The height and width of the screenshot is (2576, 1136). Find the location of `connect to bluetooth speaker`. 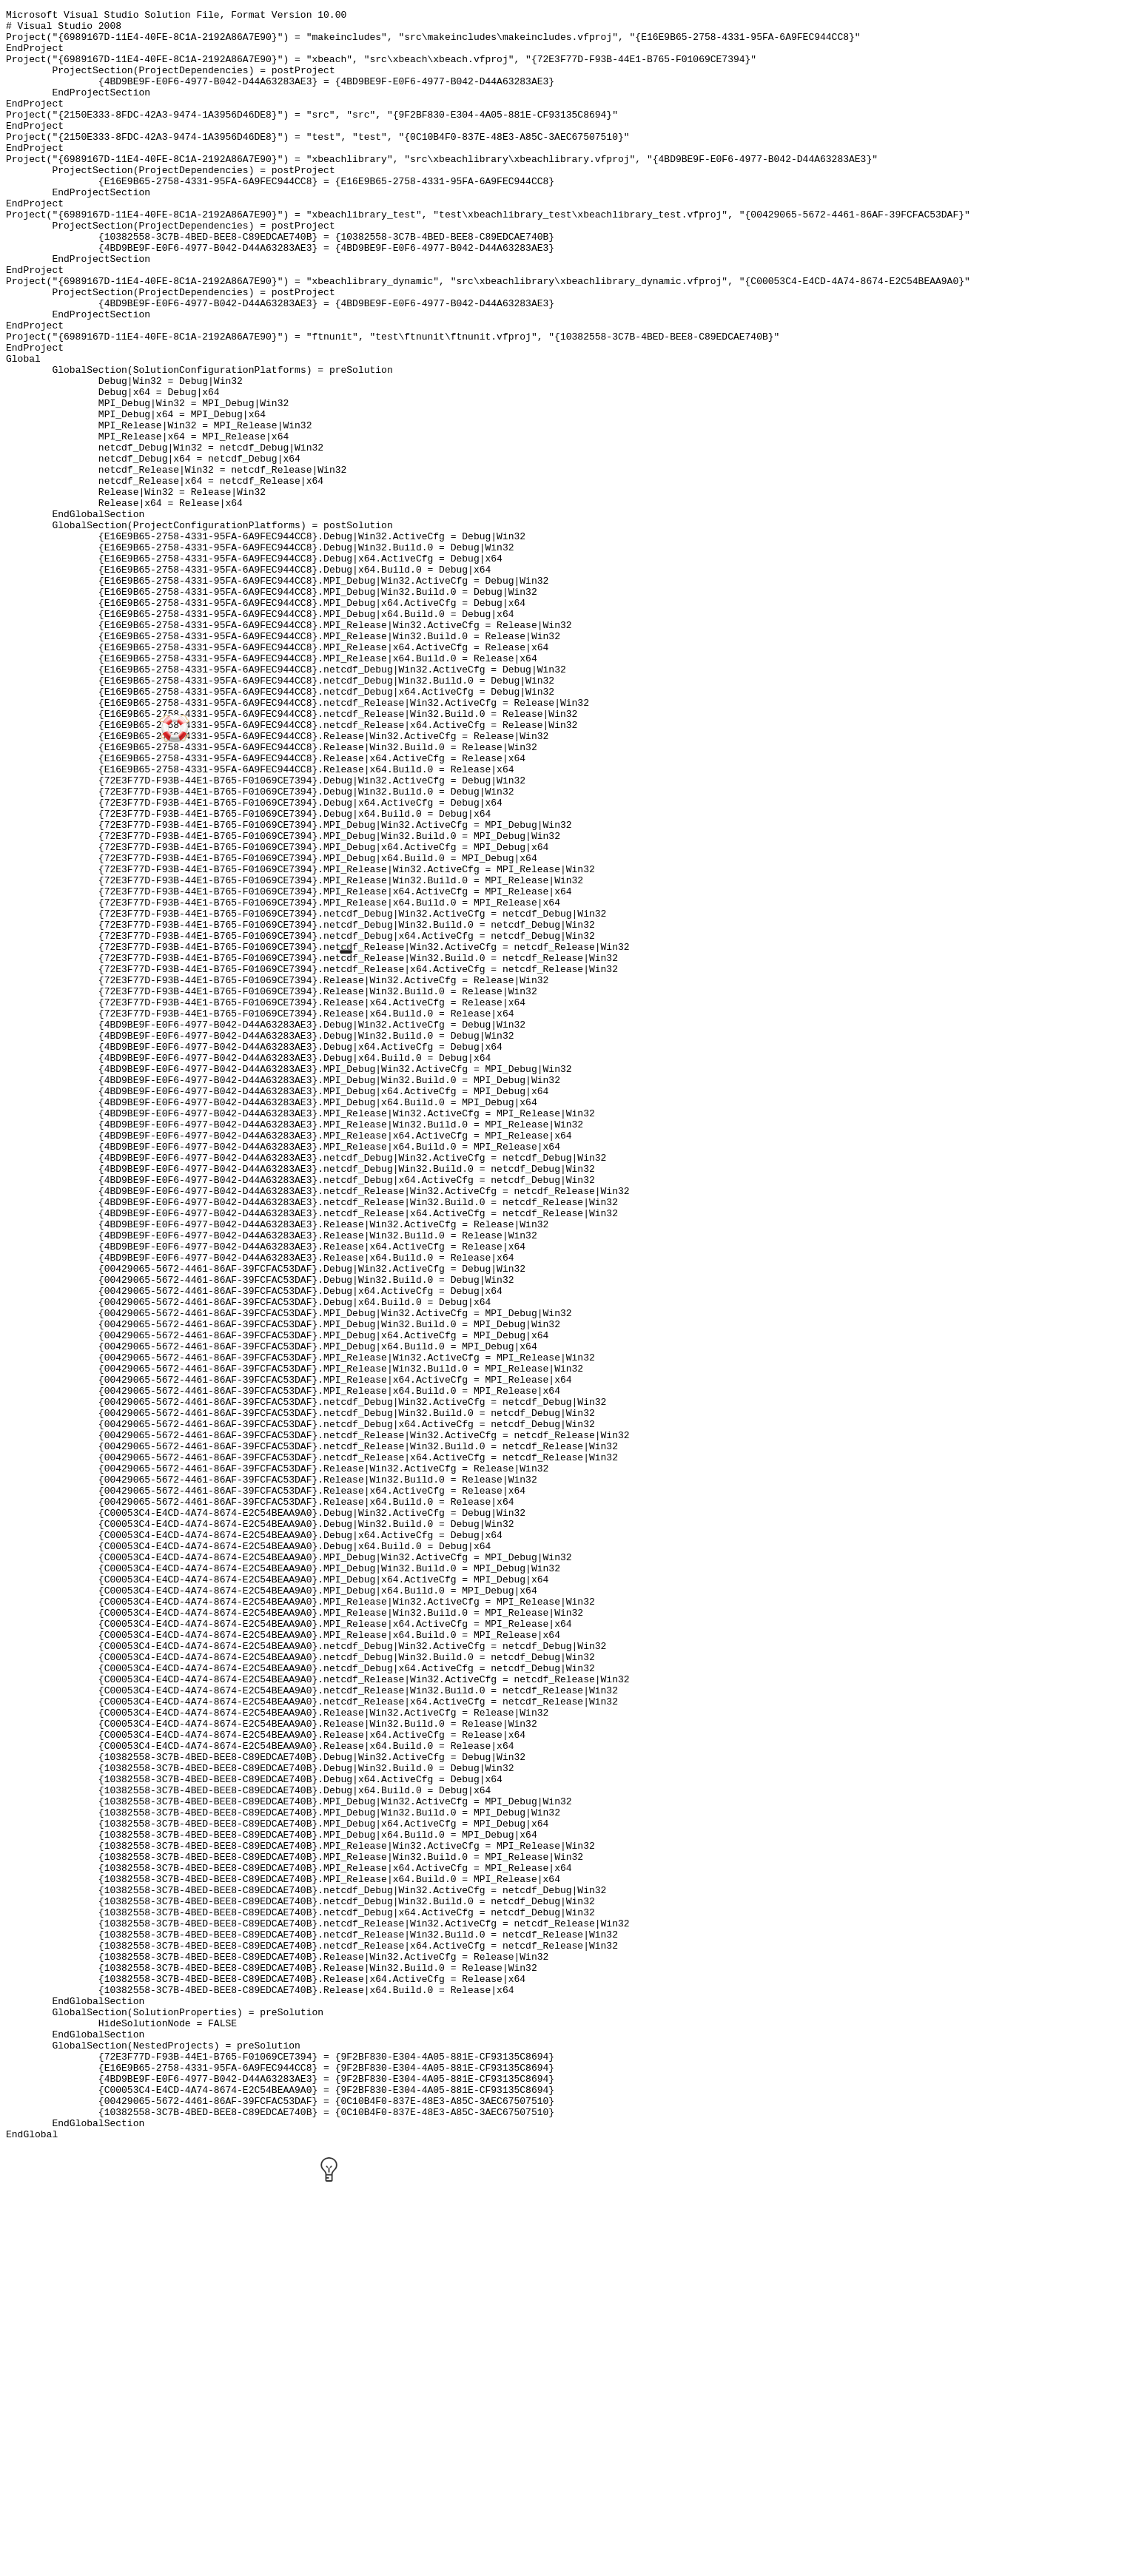

connect to bluetooth speaker is located at coordinates (346, 951).